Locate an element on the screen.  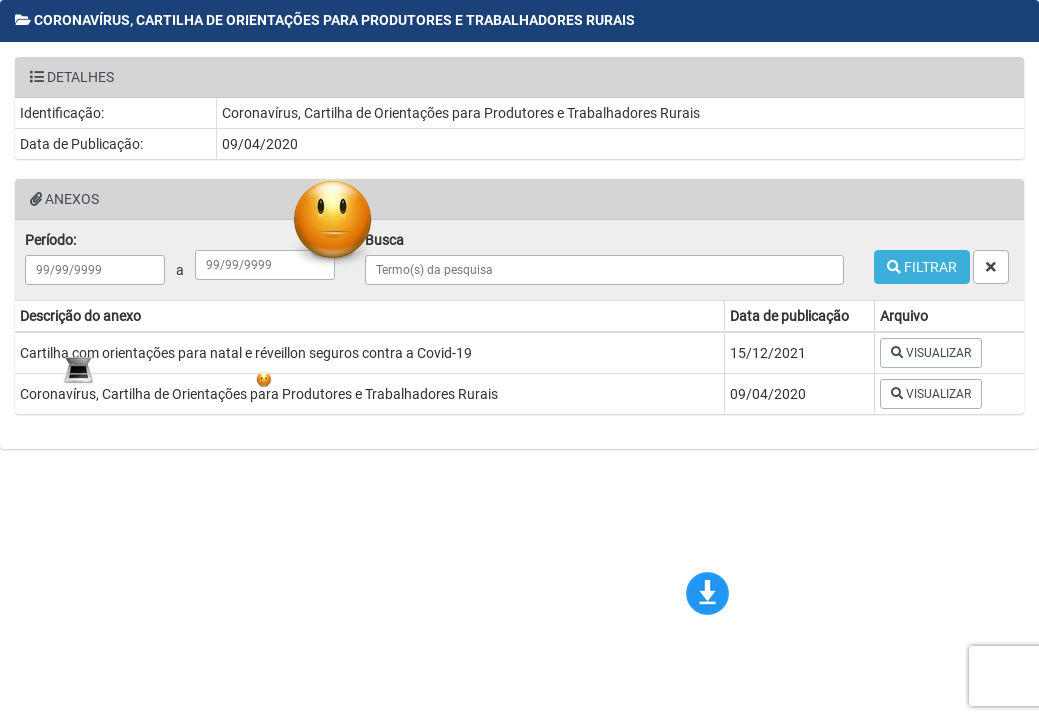
access scanner device settings is located at coordinates (79, 371).